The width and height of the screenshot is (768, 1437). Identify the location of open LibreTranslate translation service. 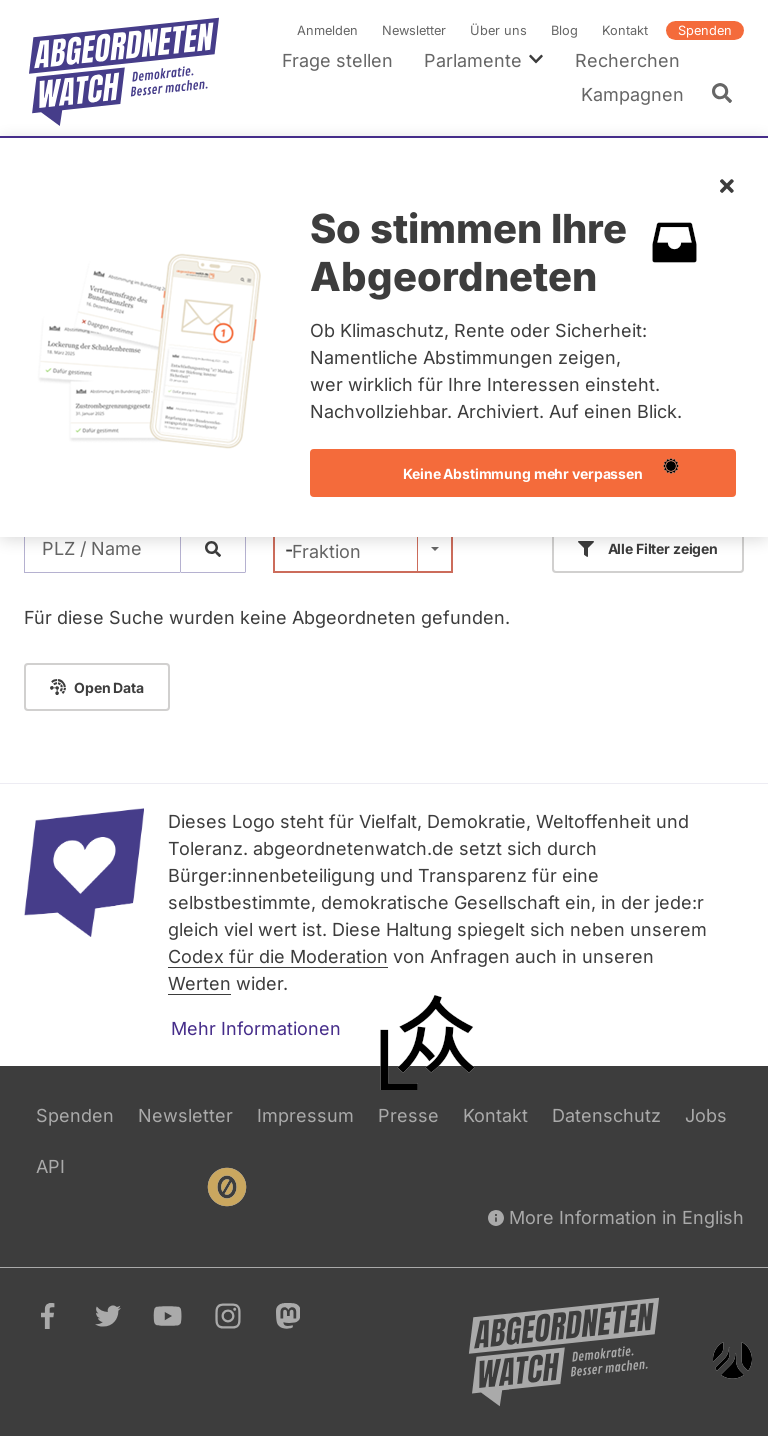
(427, 1042).